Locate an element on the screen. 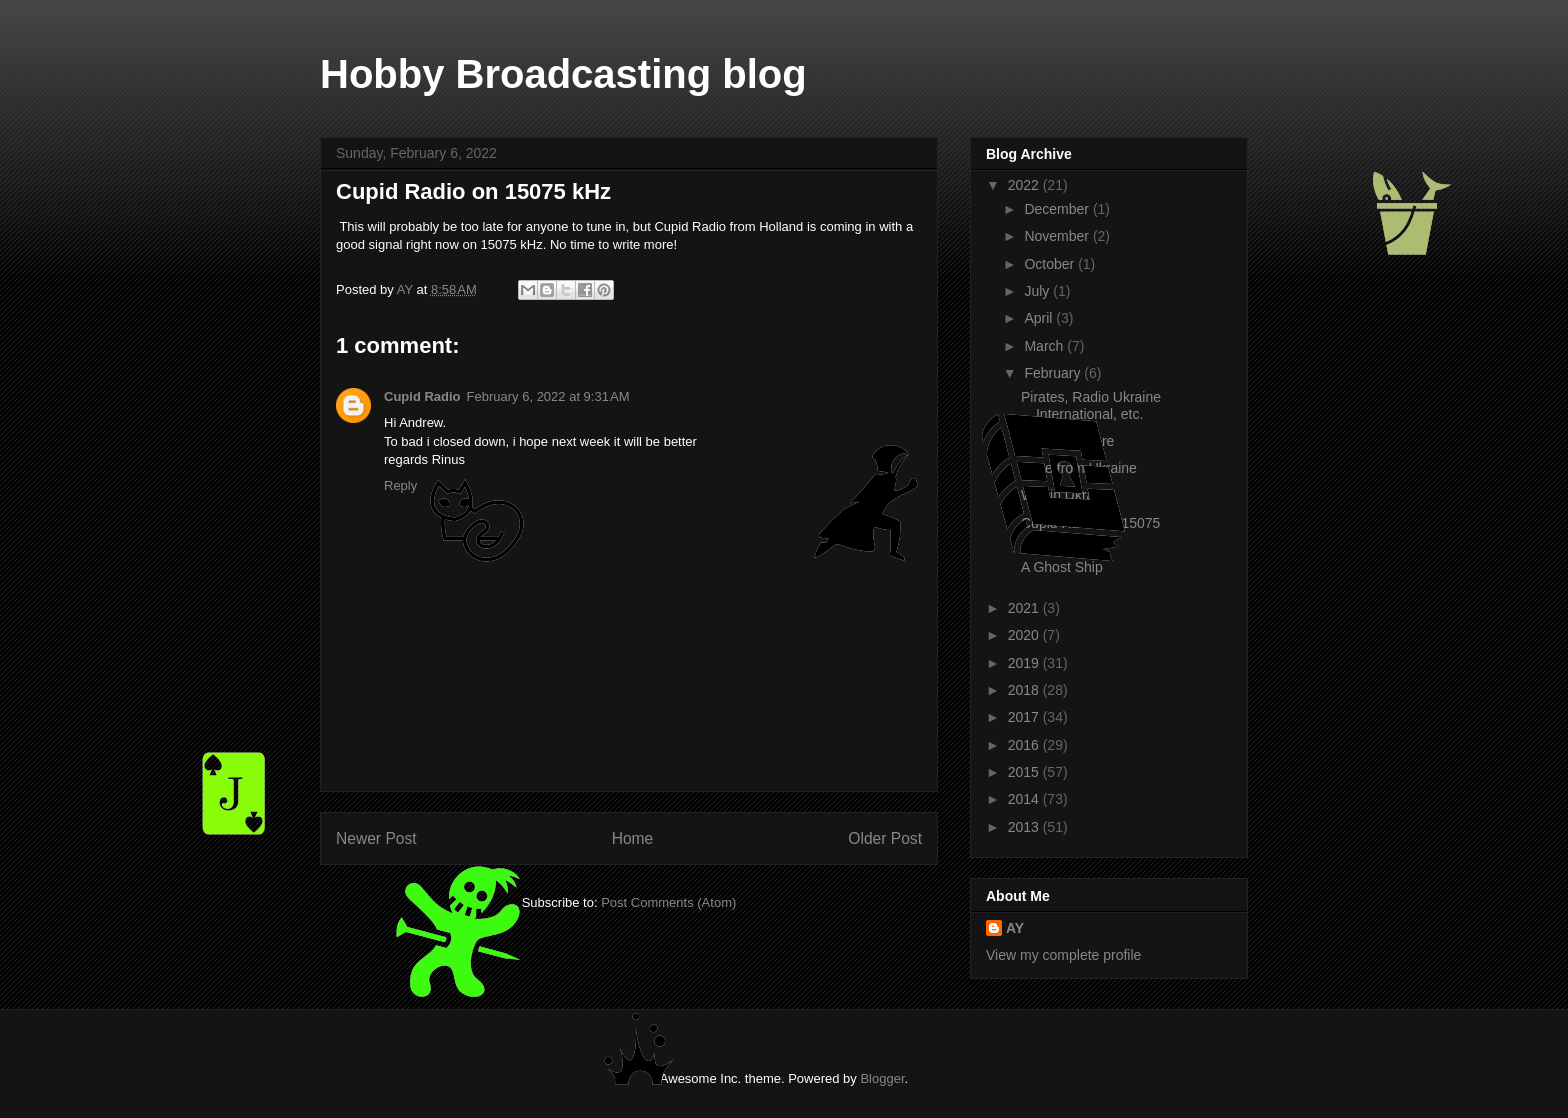  jack of spades playing card is located at coordinates (233, 793).